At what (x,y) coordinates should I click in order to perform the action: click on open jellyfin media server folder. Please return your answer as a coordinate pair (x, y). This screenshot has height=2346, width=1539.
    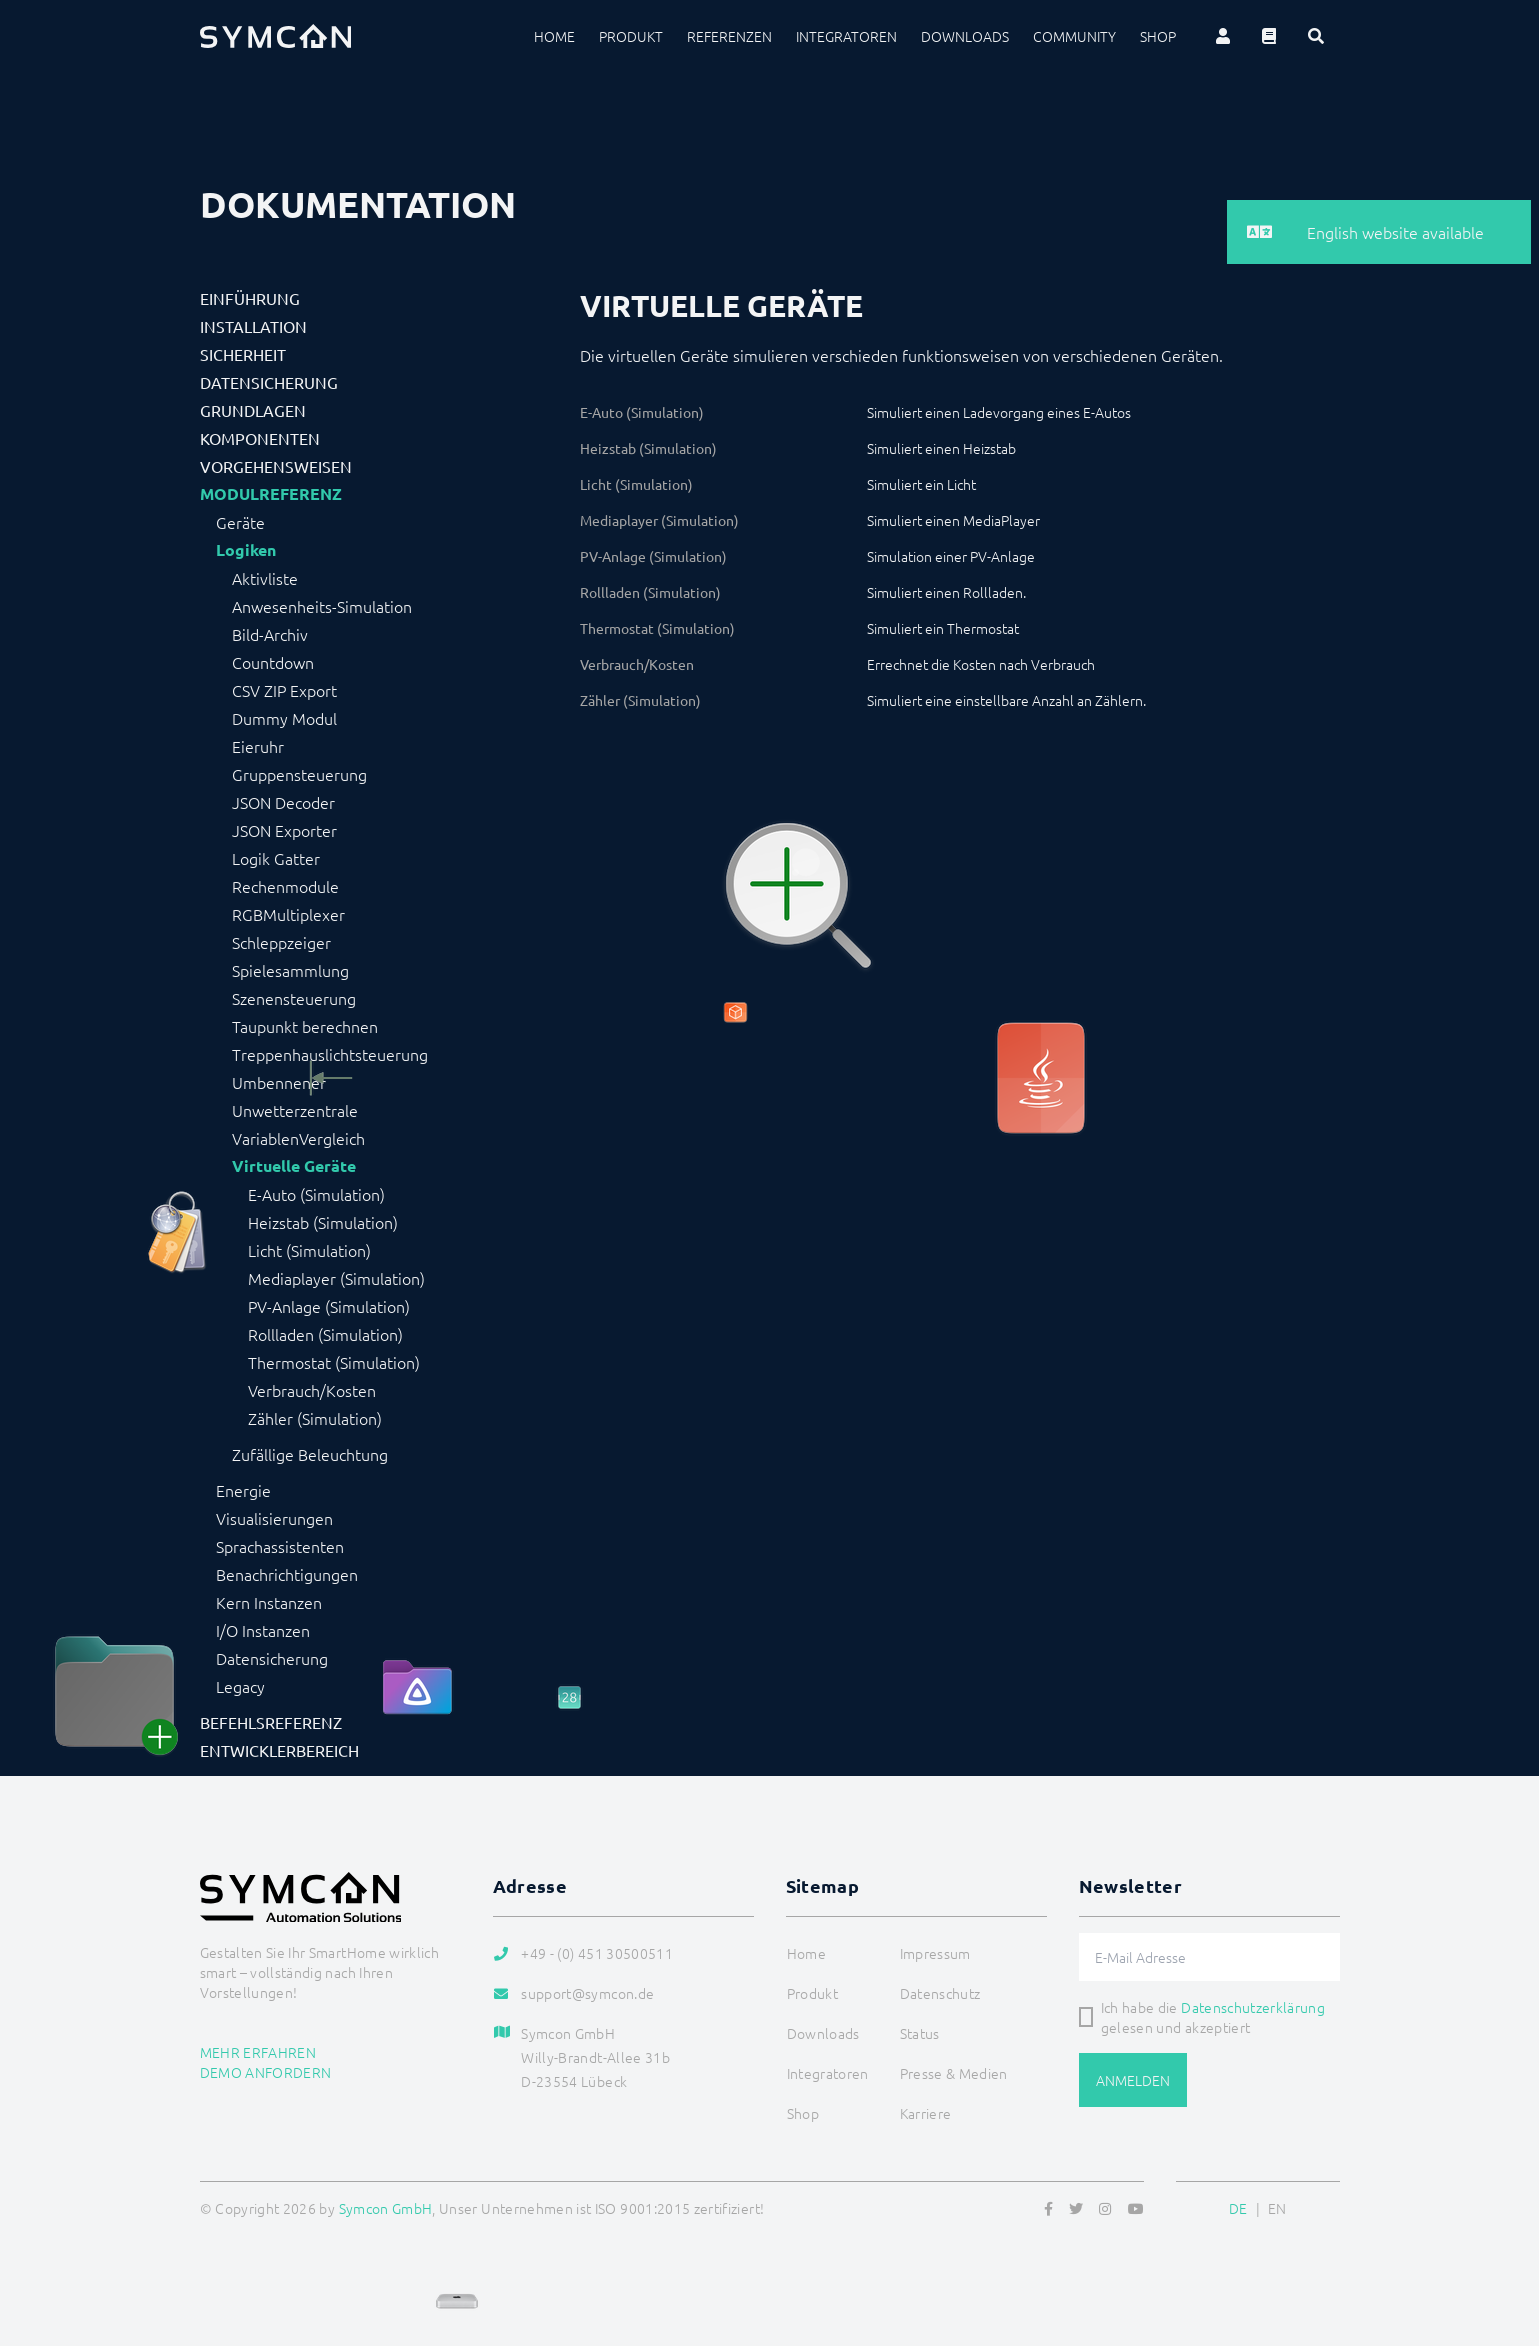
    Looking at the image, I should click on (417, 1689).